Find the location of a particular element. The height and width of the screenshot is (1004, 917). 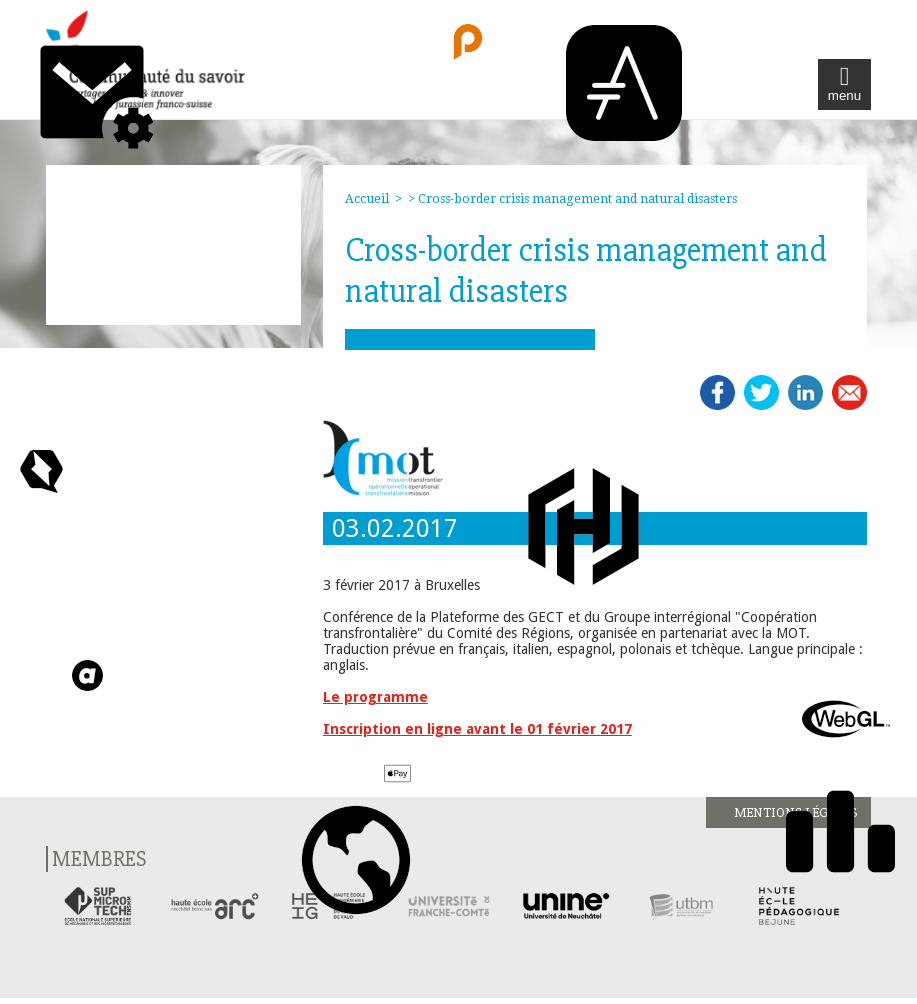

open the AirAsia app is located at coordinates (87, 675).